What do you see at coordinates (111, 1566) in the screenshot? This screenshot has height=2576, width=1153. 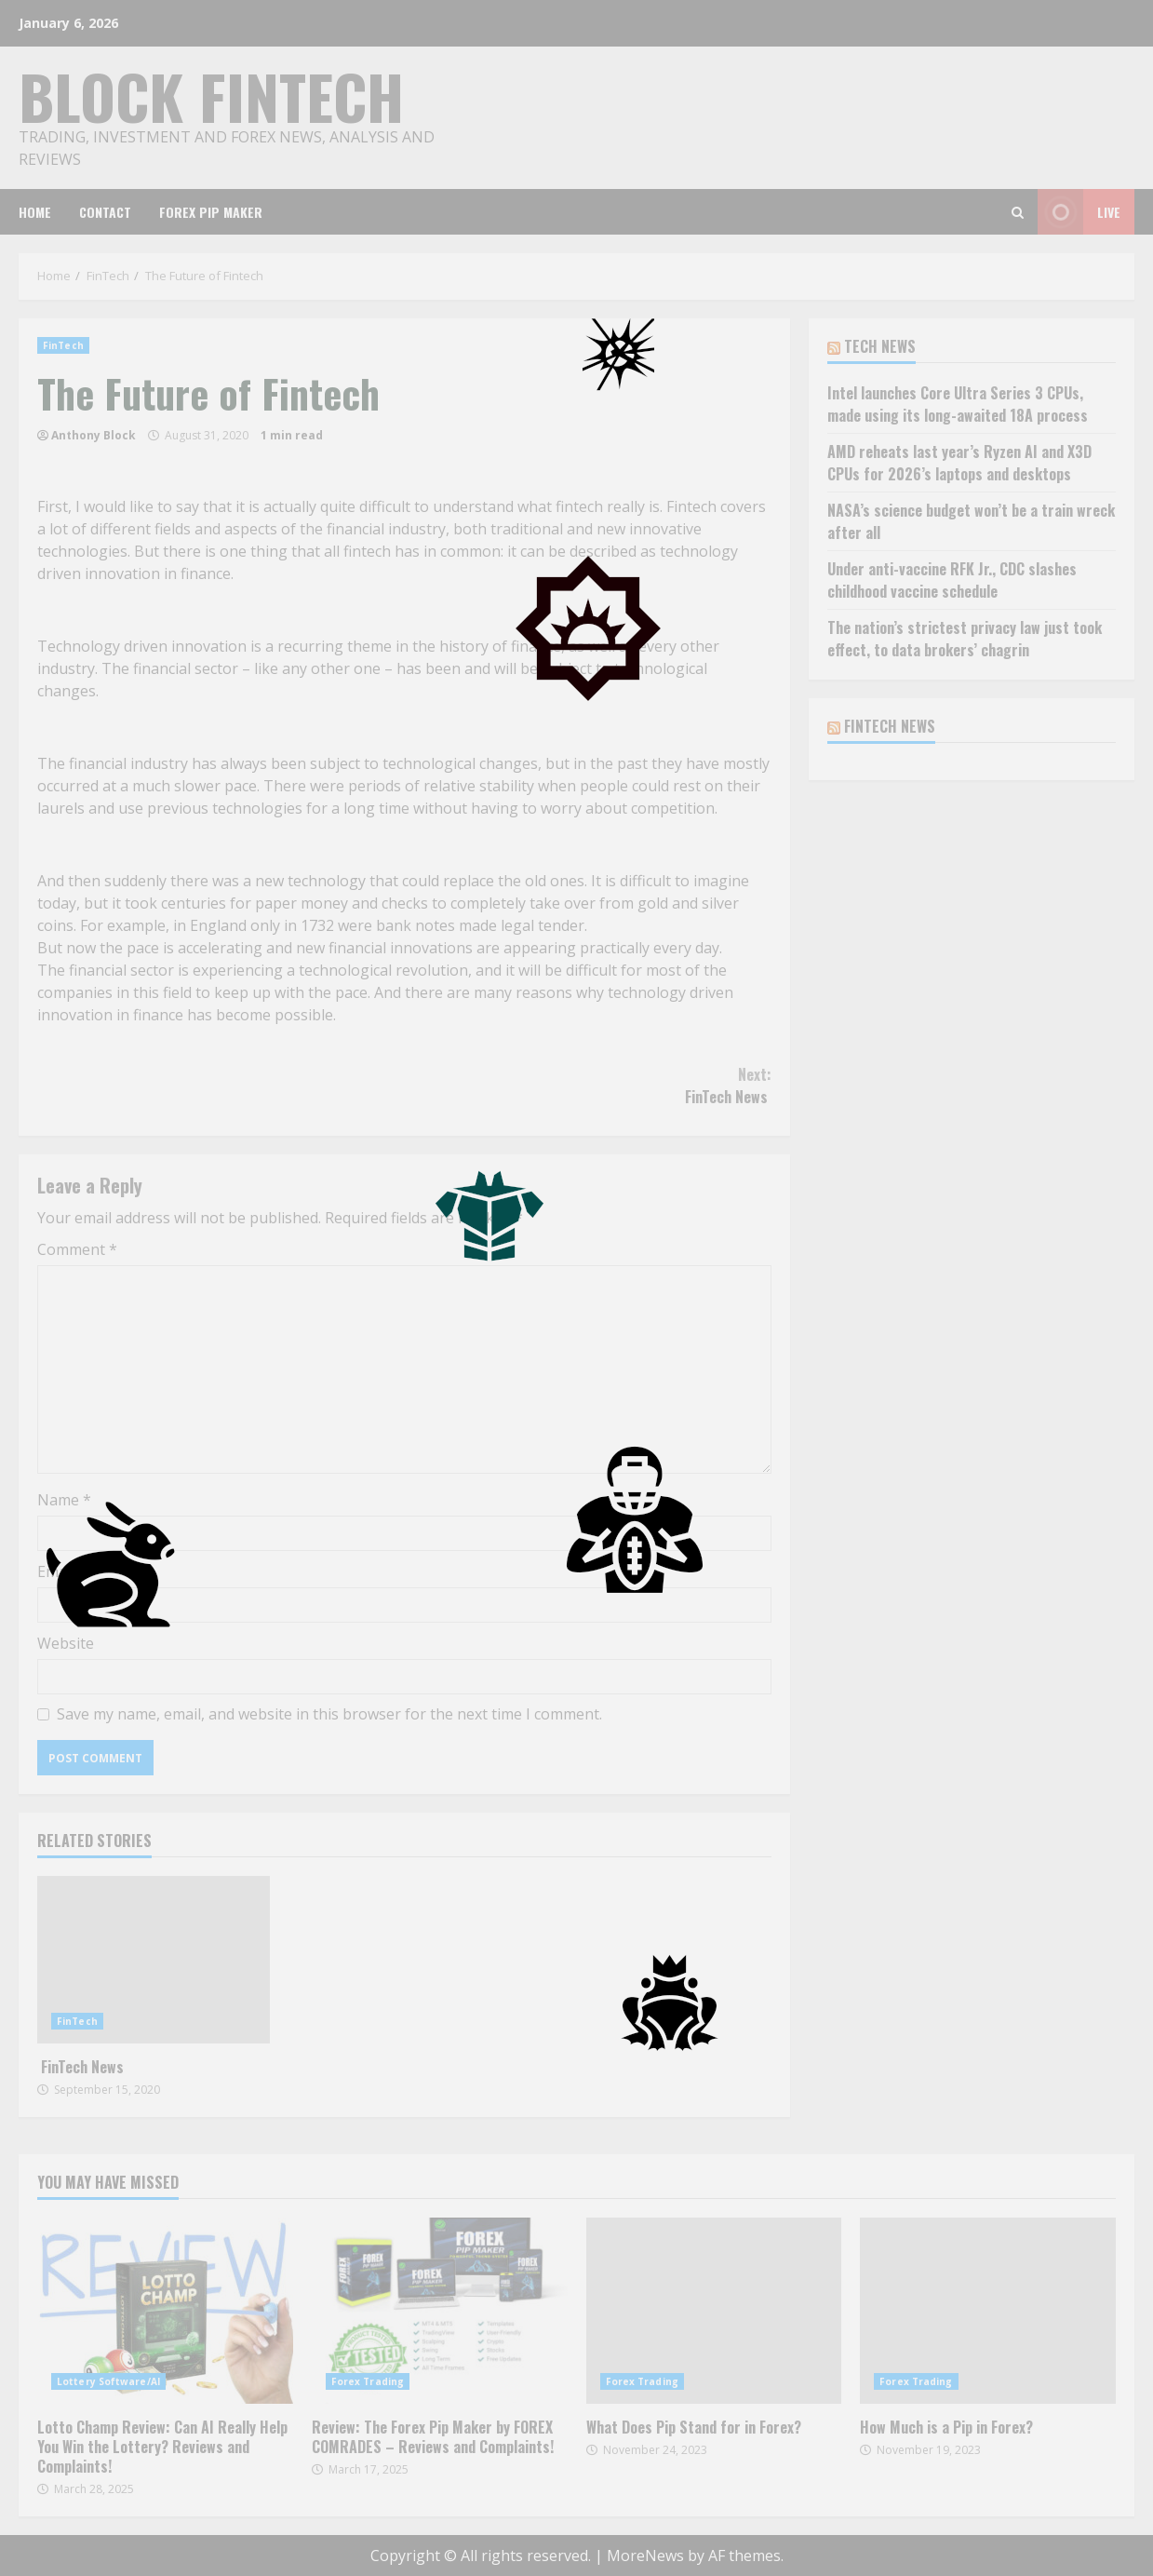 I see `indicates rabbit or bunny-related content` at bounding box center [111, 1566].